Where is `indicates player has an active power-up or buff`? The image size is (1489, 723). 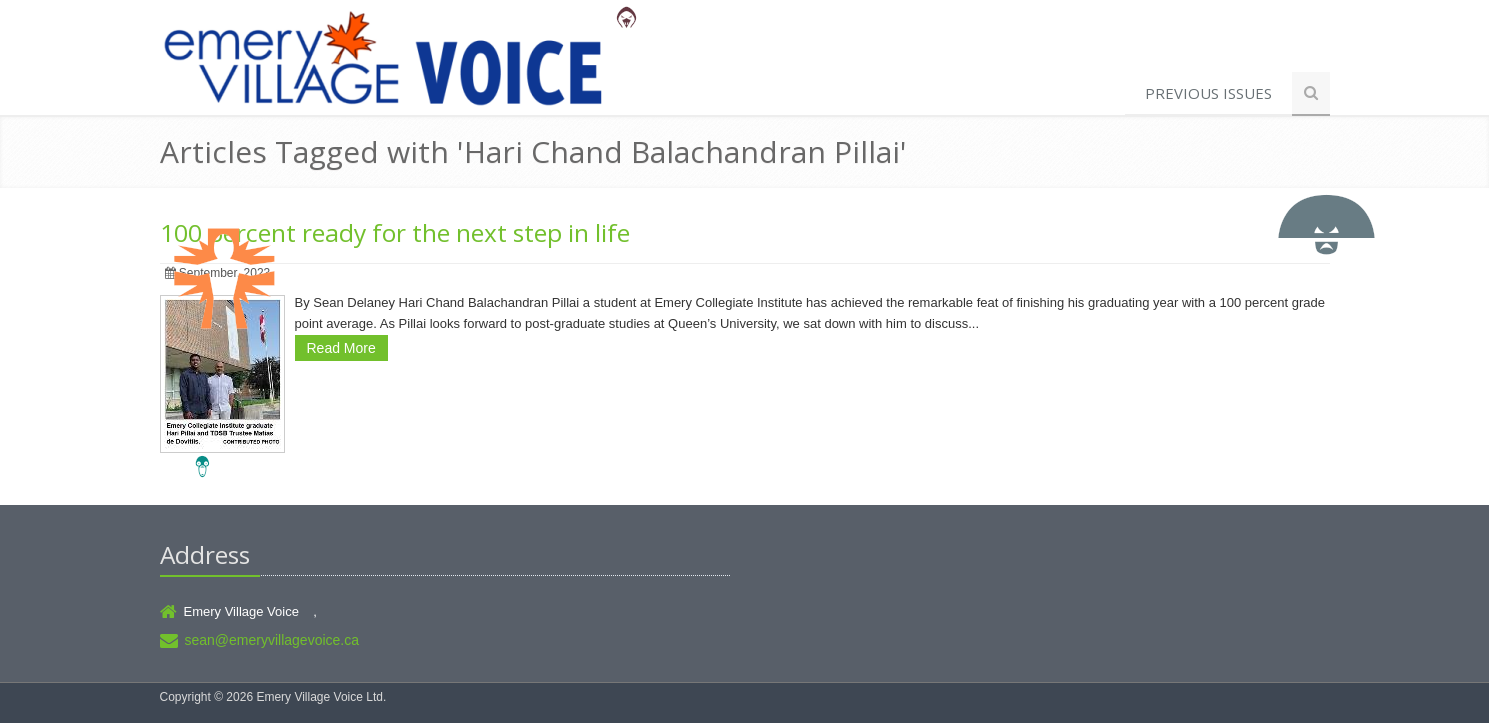 indicates player has an active power-up or buff is located at coordinates (224, 278).